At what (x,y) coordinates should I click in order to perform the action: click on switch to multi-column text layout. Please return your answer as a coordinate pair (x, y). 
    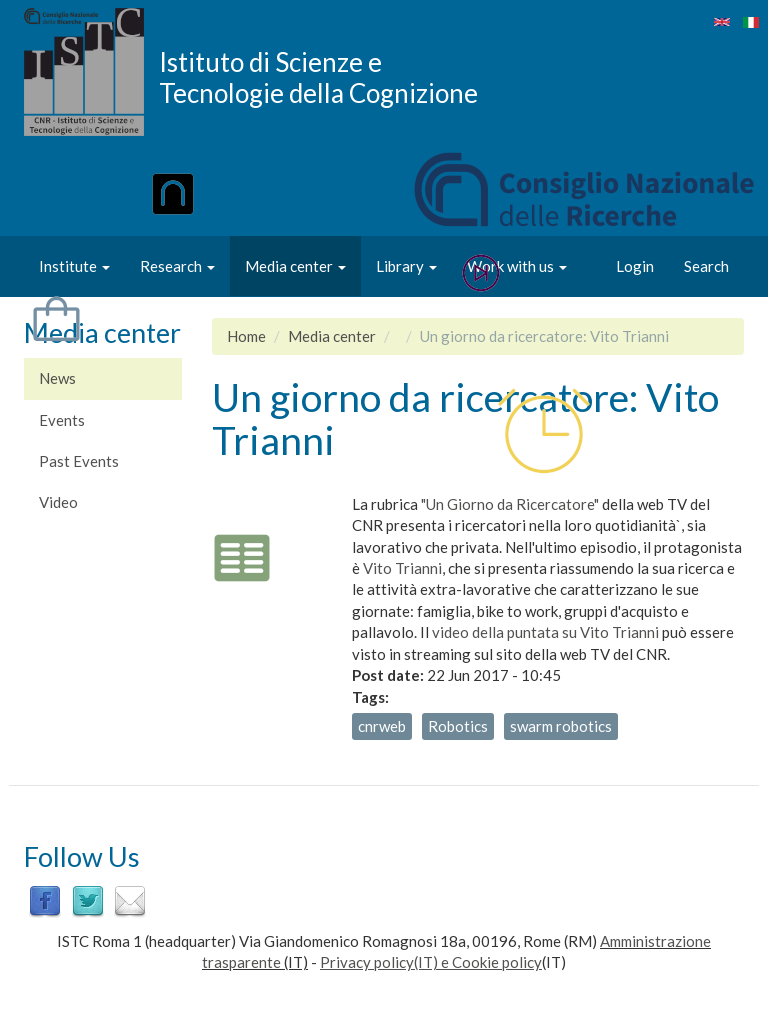
    Looking at the image, I should click on (242, 558).